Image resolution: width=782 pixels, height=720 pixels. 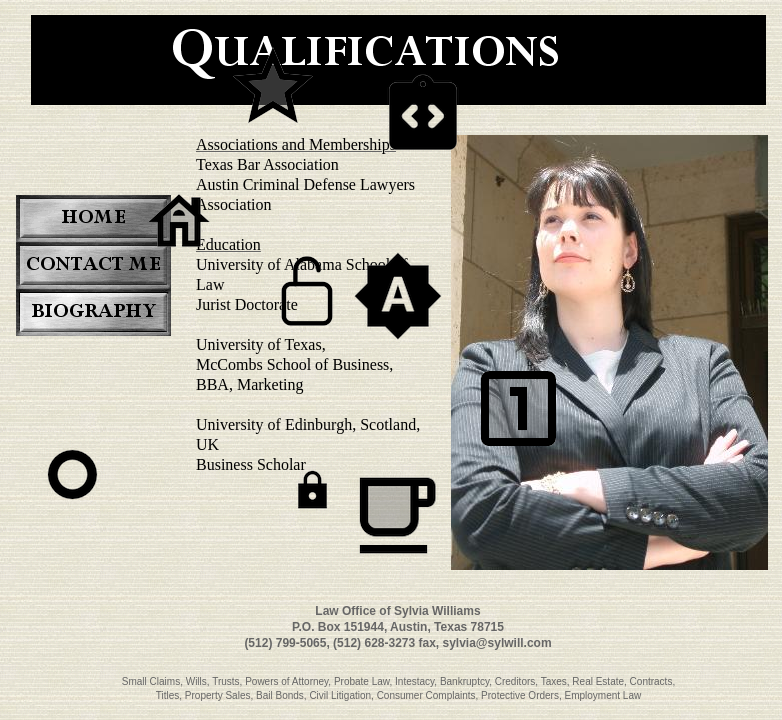 I want to click on lock or secure this item, so click(x=312, y=490).